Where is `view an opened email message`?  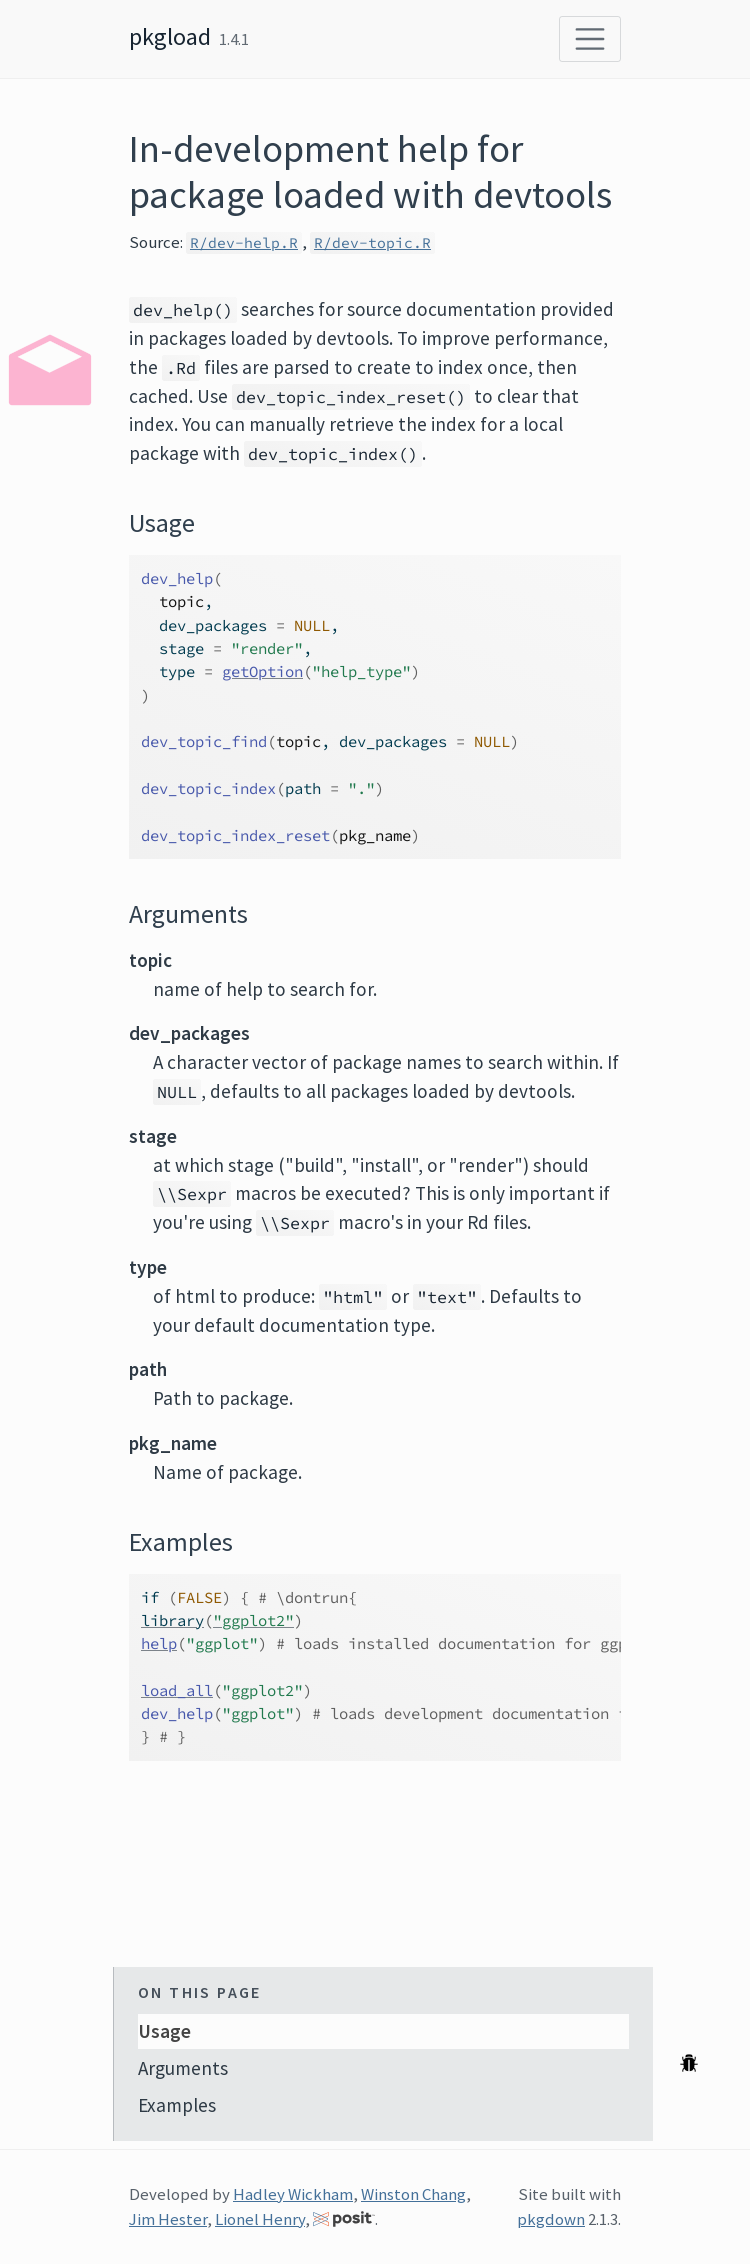 view an opened email message is located at coordinates (50, 370).